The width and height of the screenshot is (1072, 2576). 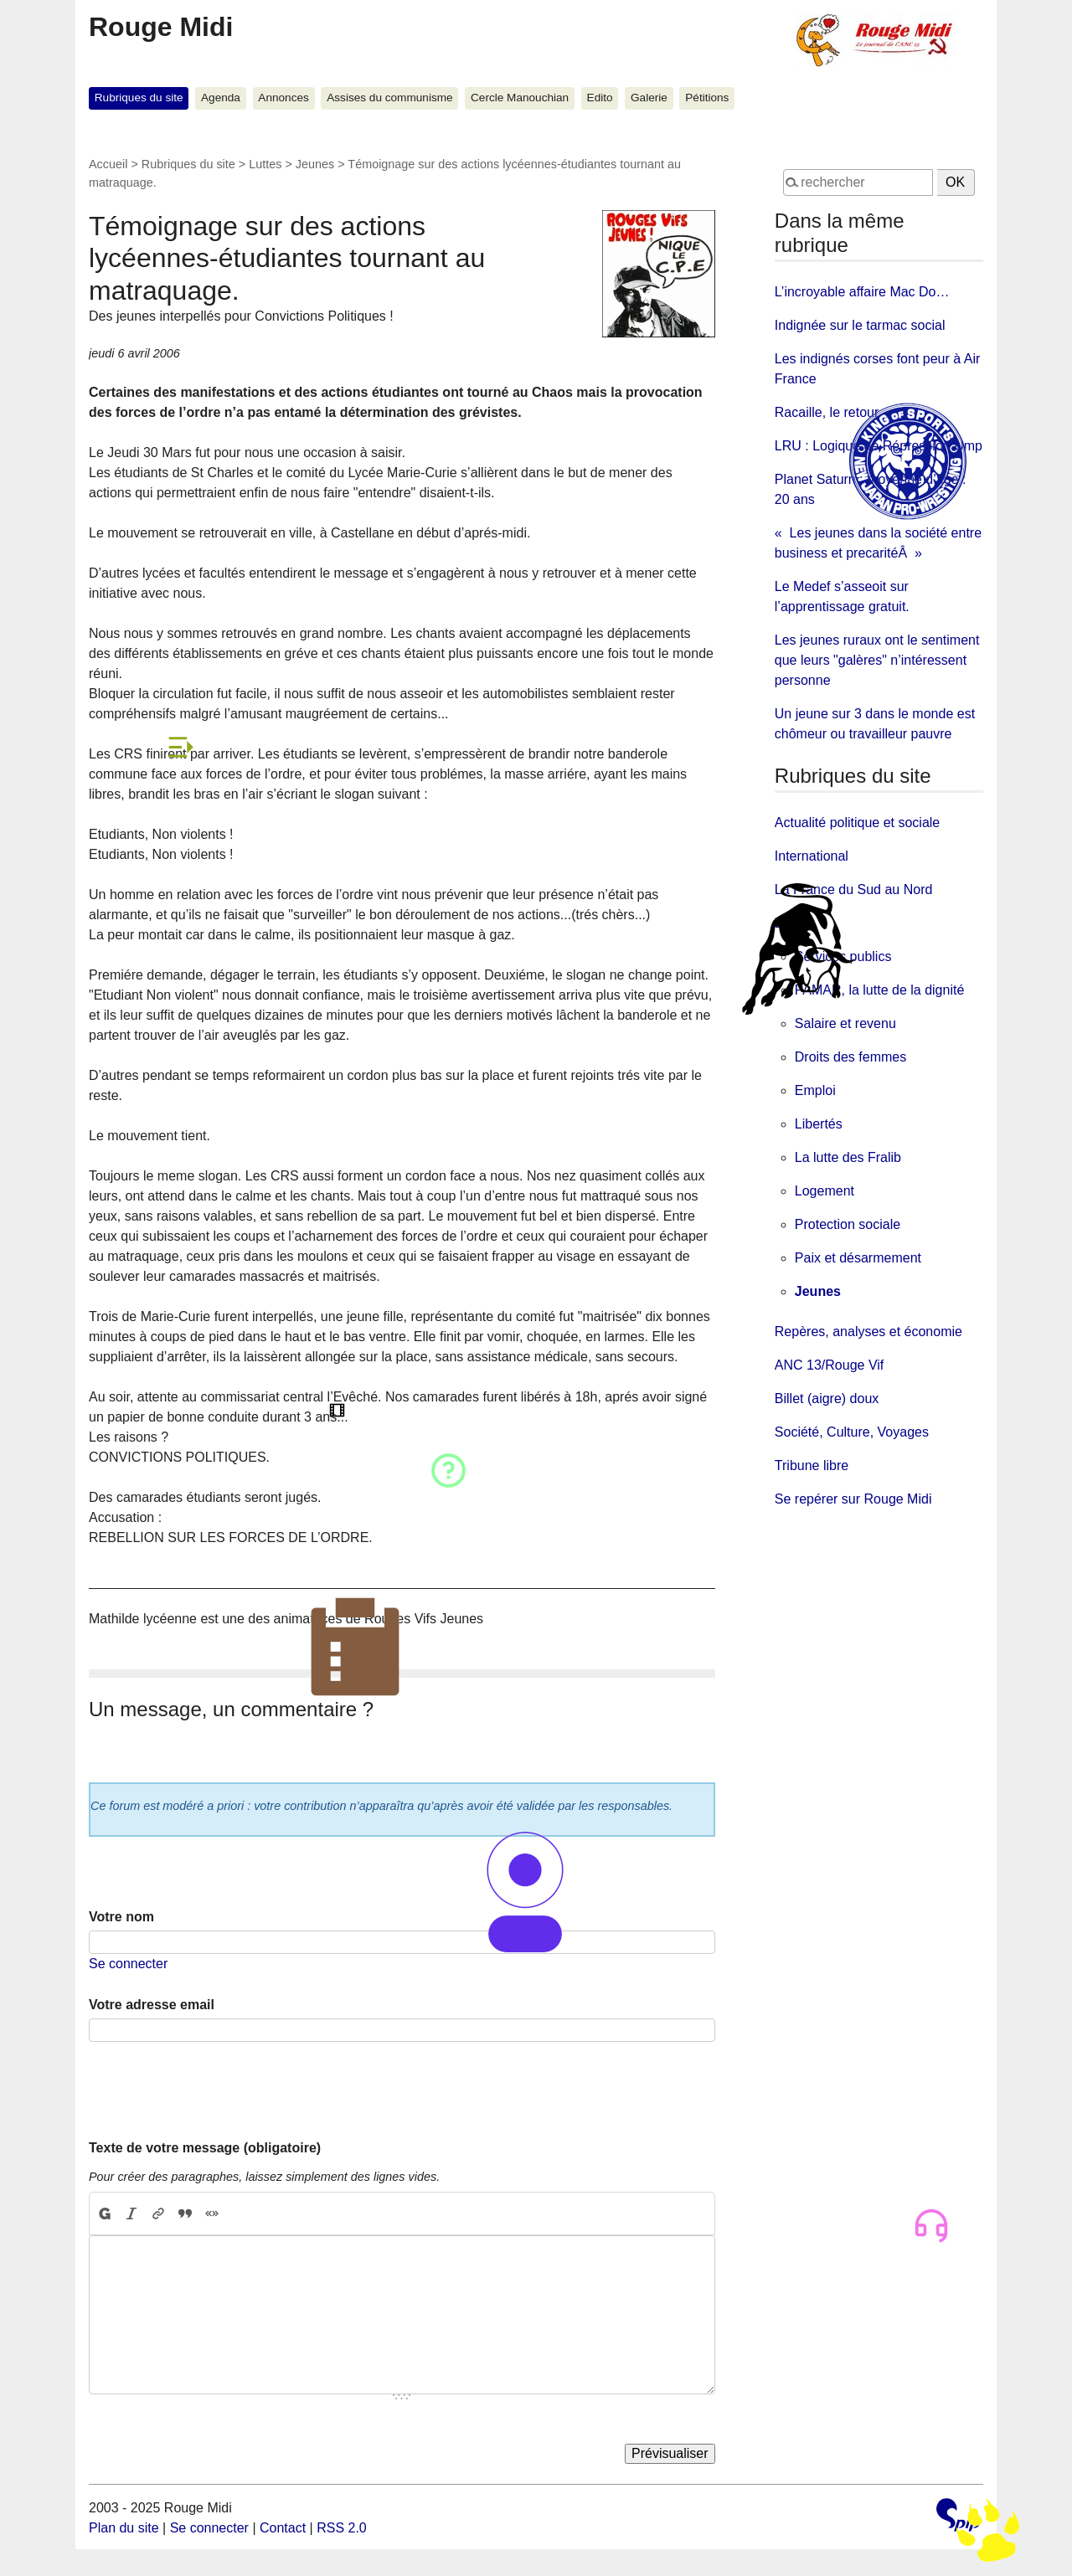 What do you see at coordinates (355, 1647) in the screenshot?
I see `access survey or feedback form` at bounding box center [355, 1647].